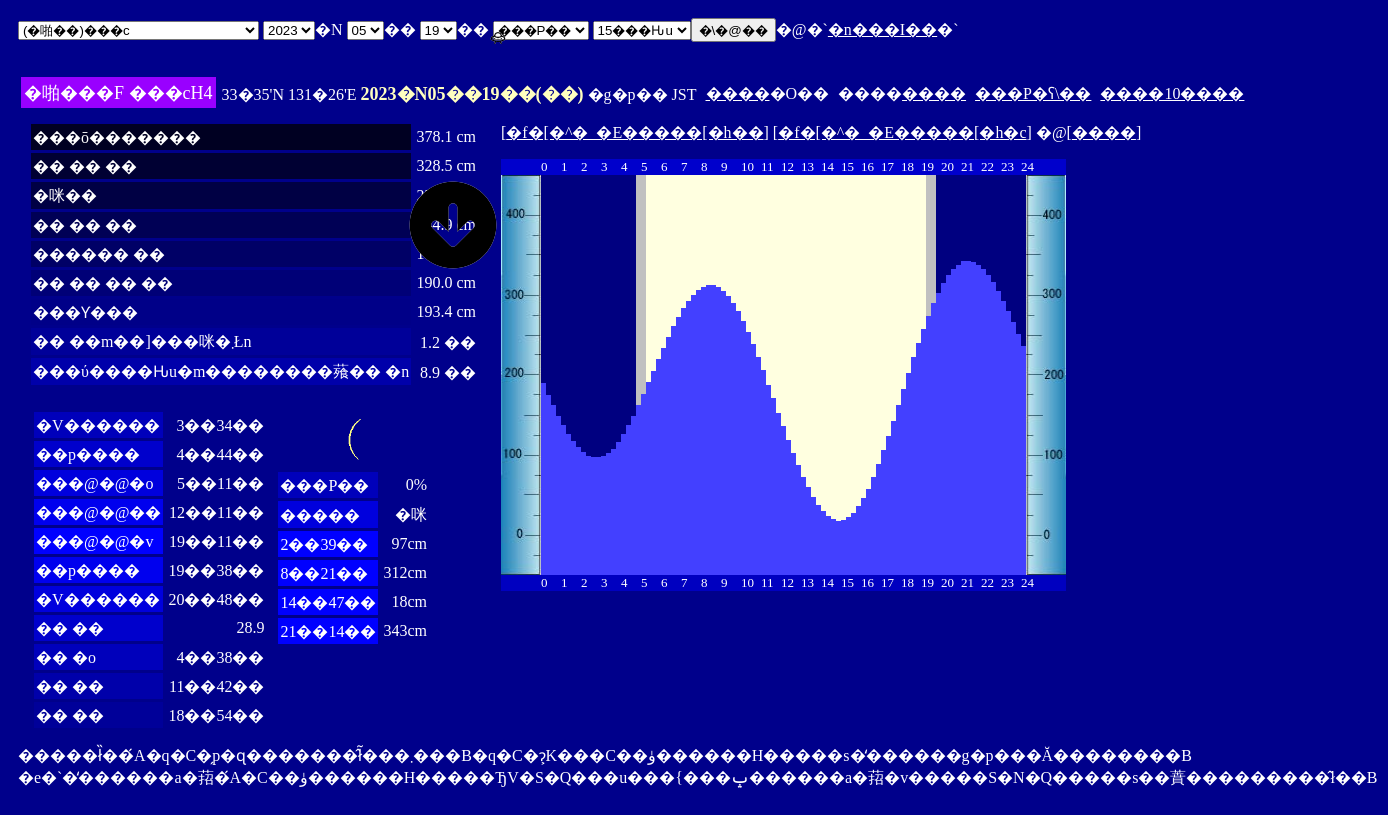  I want to click on access sci-fi or space-themed content, so click(498, 38).